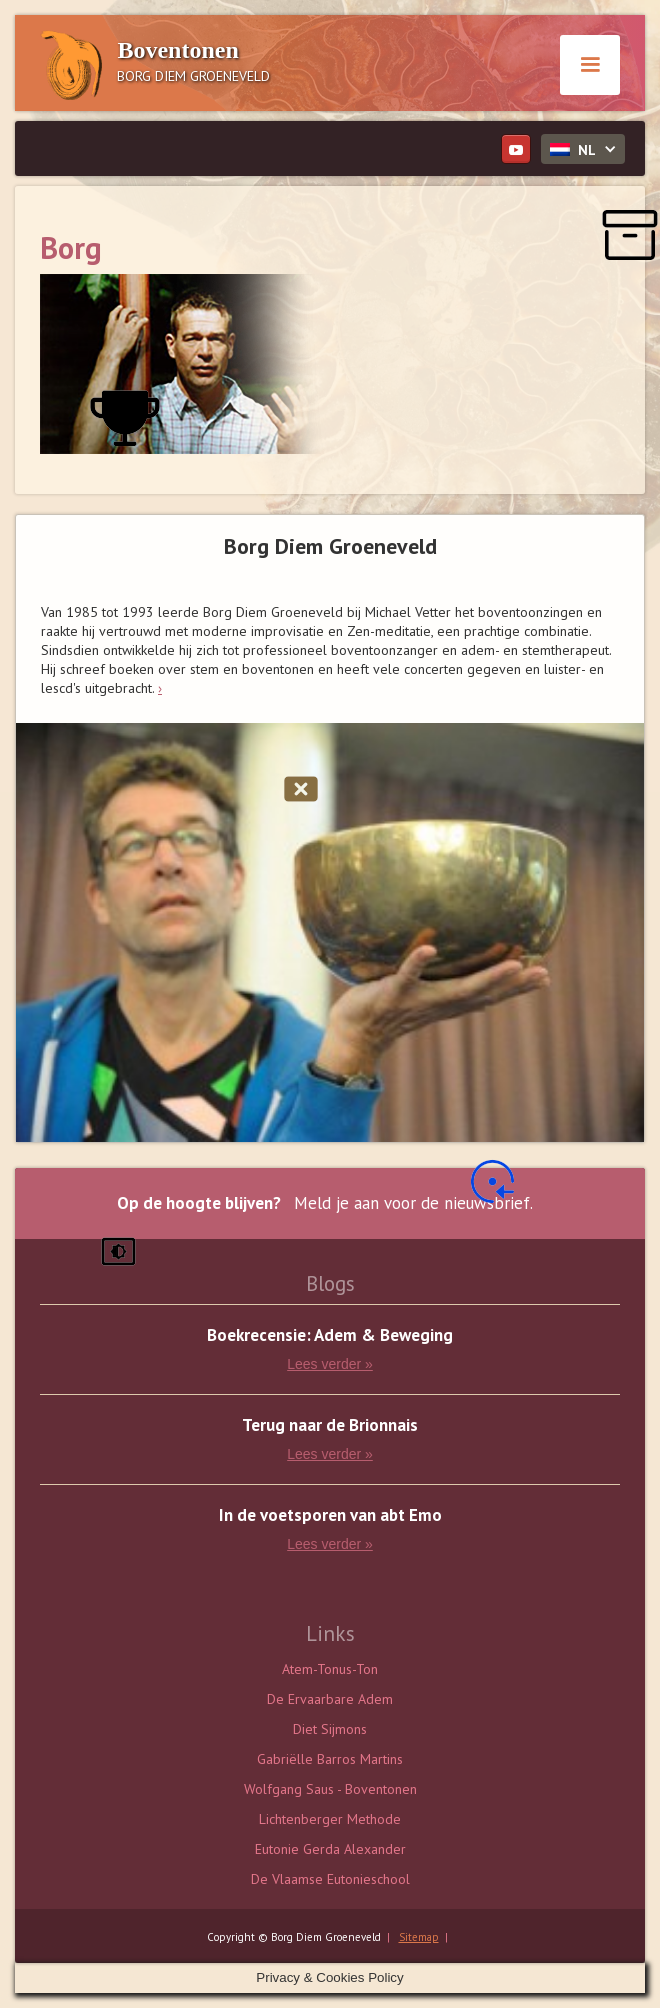 The width and height of the screenshot is (660, 2008). What do you see at coordinates (492, 1181) in the screenshot?
I see `indicates an issue is tracked by another issue` at bounding box center [492, 1181].